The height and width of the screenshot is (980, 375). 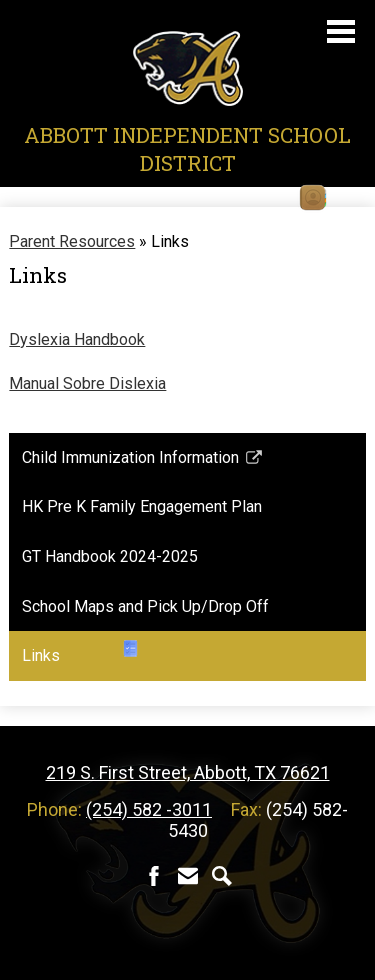 I want to click on open work tasks or to-do list app, so click(x=130, y=648).